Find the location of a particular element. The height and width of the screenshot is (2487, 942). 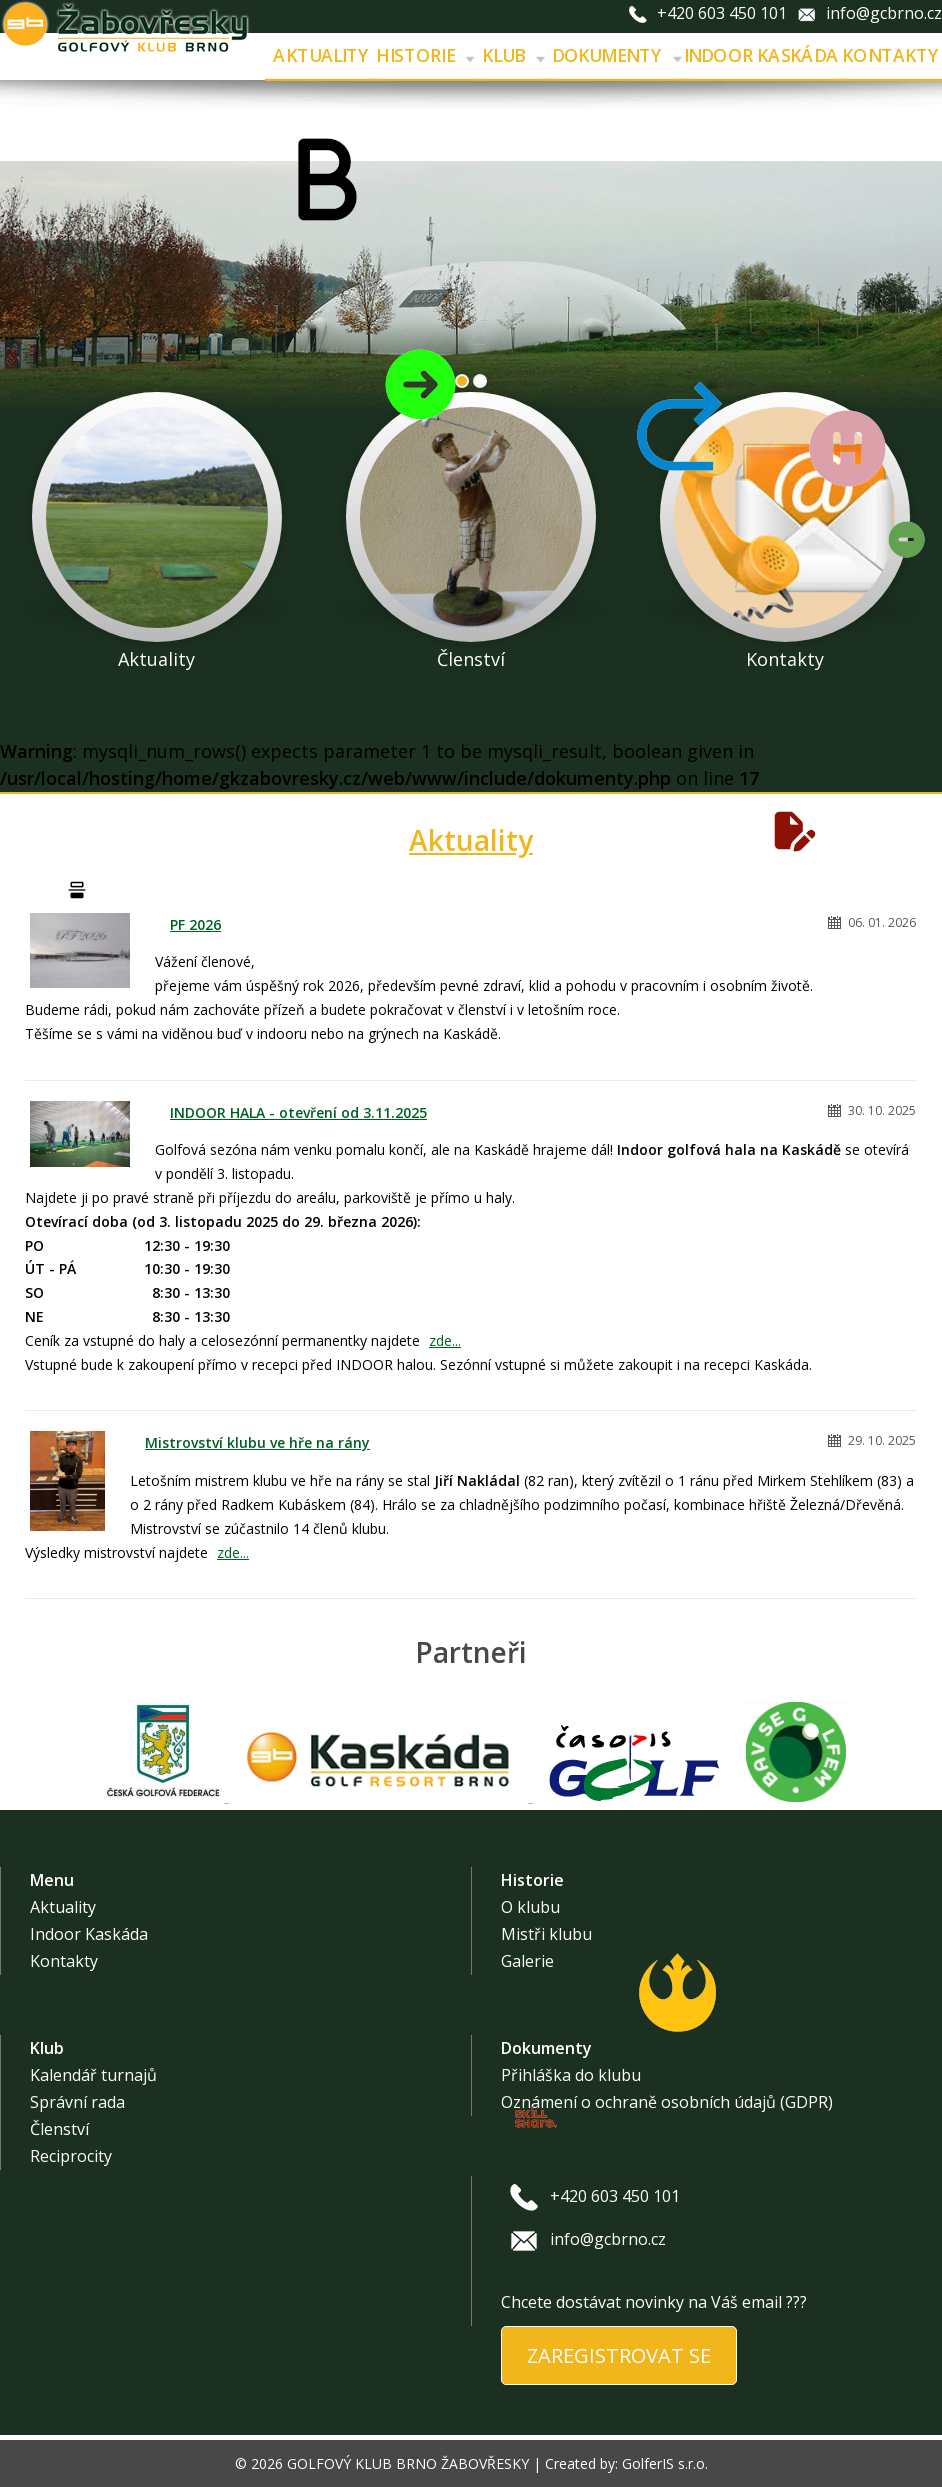

apply bold formatting to selected text is located at coordinates (327, 179).